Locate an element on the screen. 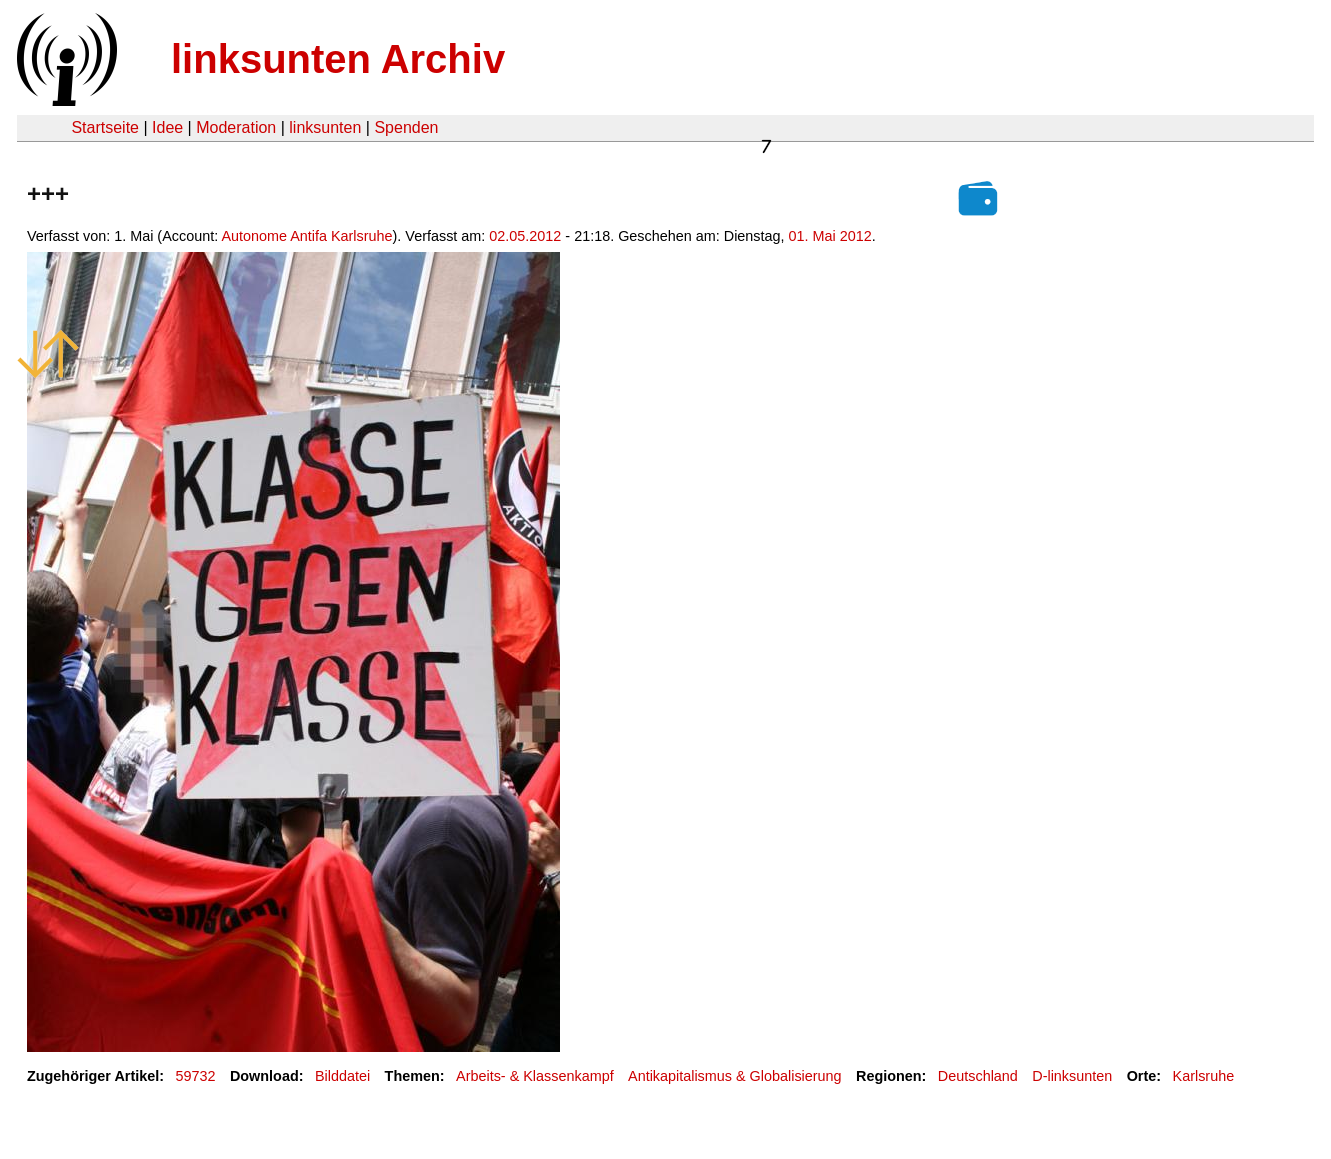 The height and width of the screenshot is (1159, 1331). indicates the number seven in a list or count is located at coordinates (766, 146).